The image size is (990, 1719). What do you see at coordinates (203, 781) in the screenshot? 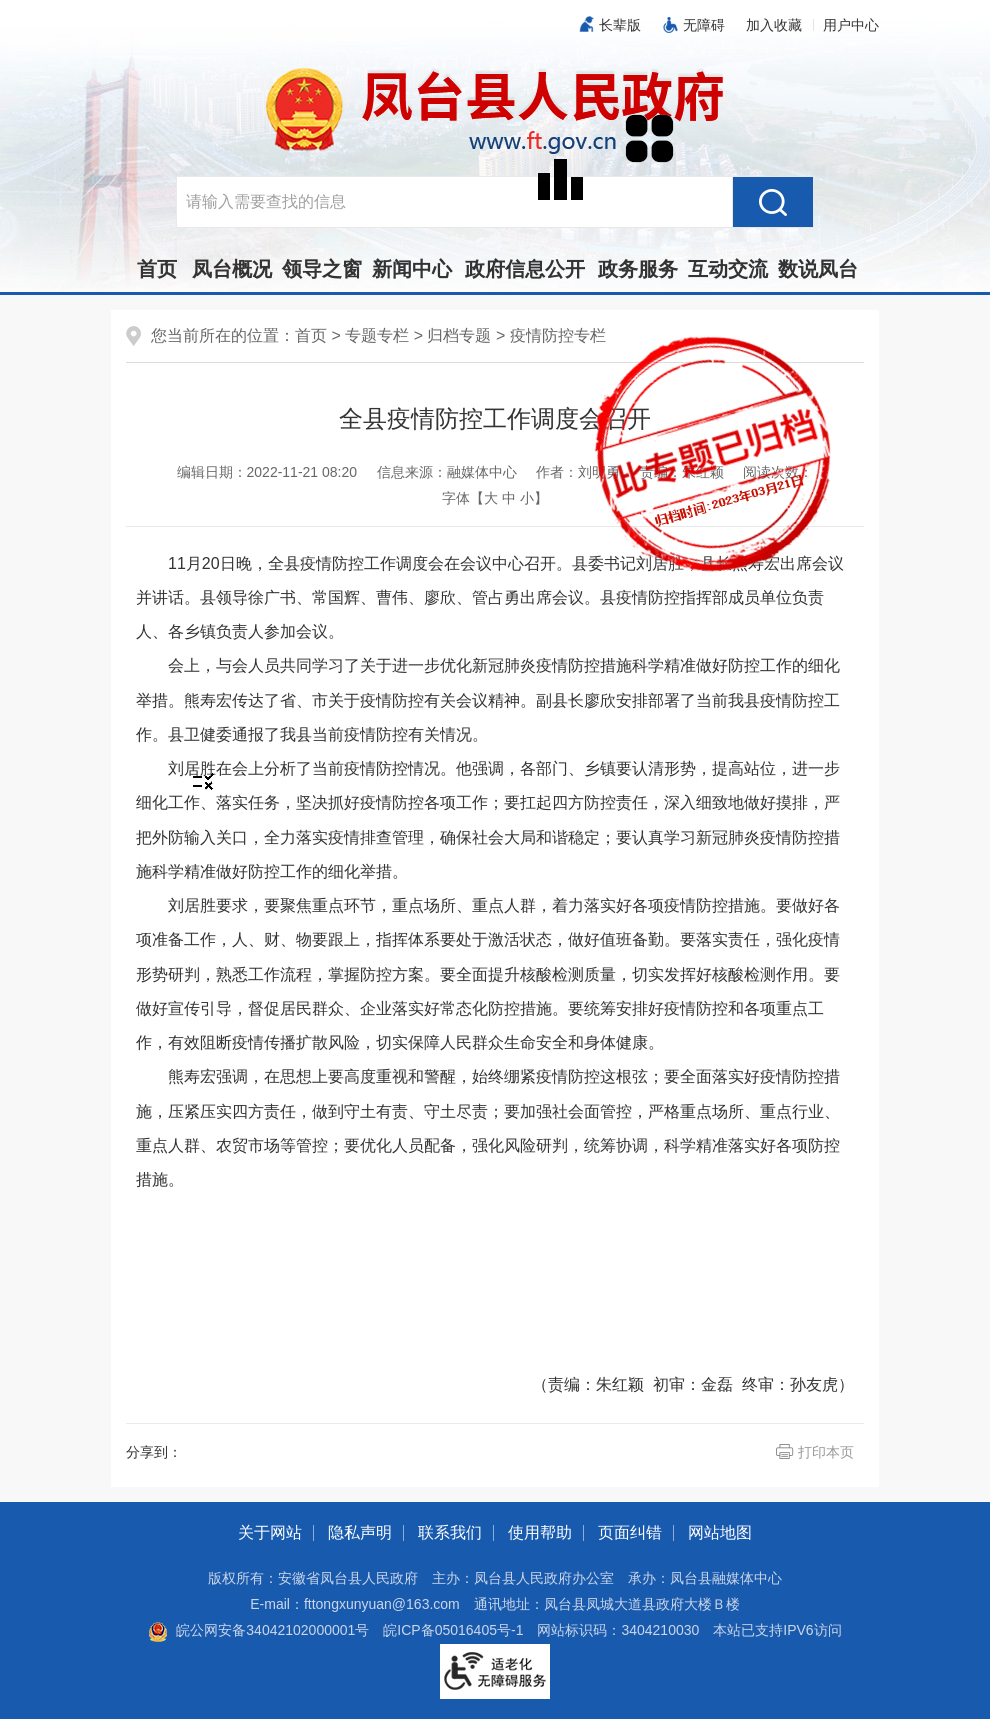
I see `view validation rules or criteria` at bounding box center [203, 781].